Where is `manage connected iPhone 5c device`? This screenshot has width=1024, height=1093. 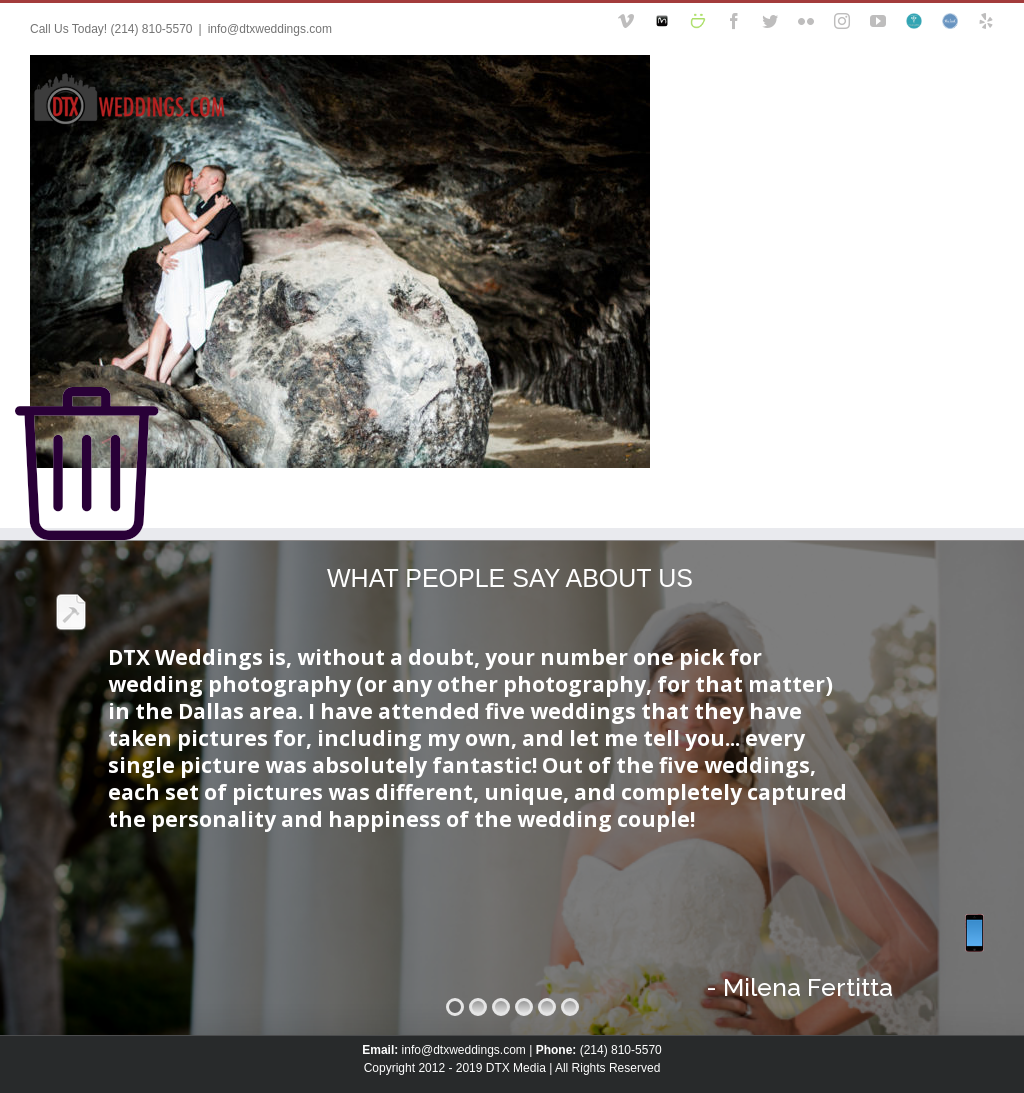 manage connected iPhone 5c device is located at coordinates (974, 933).